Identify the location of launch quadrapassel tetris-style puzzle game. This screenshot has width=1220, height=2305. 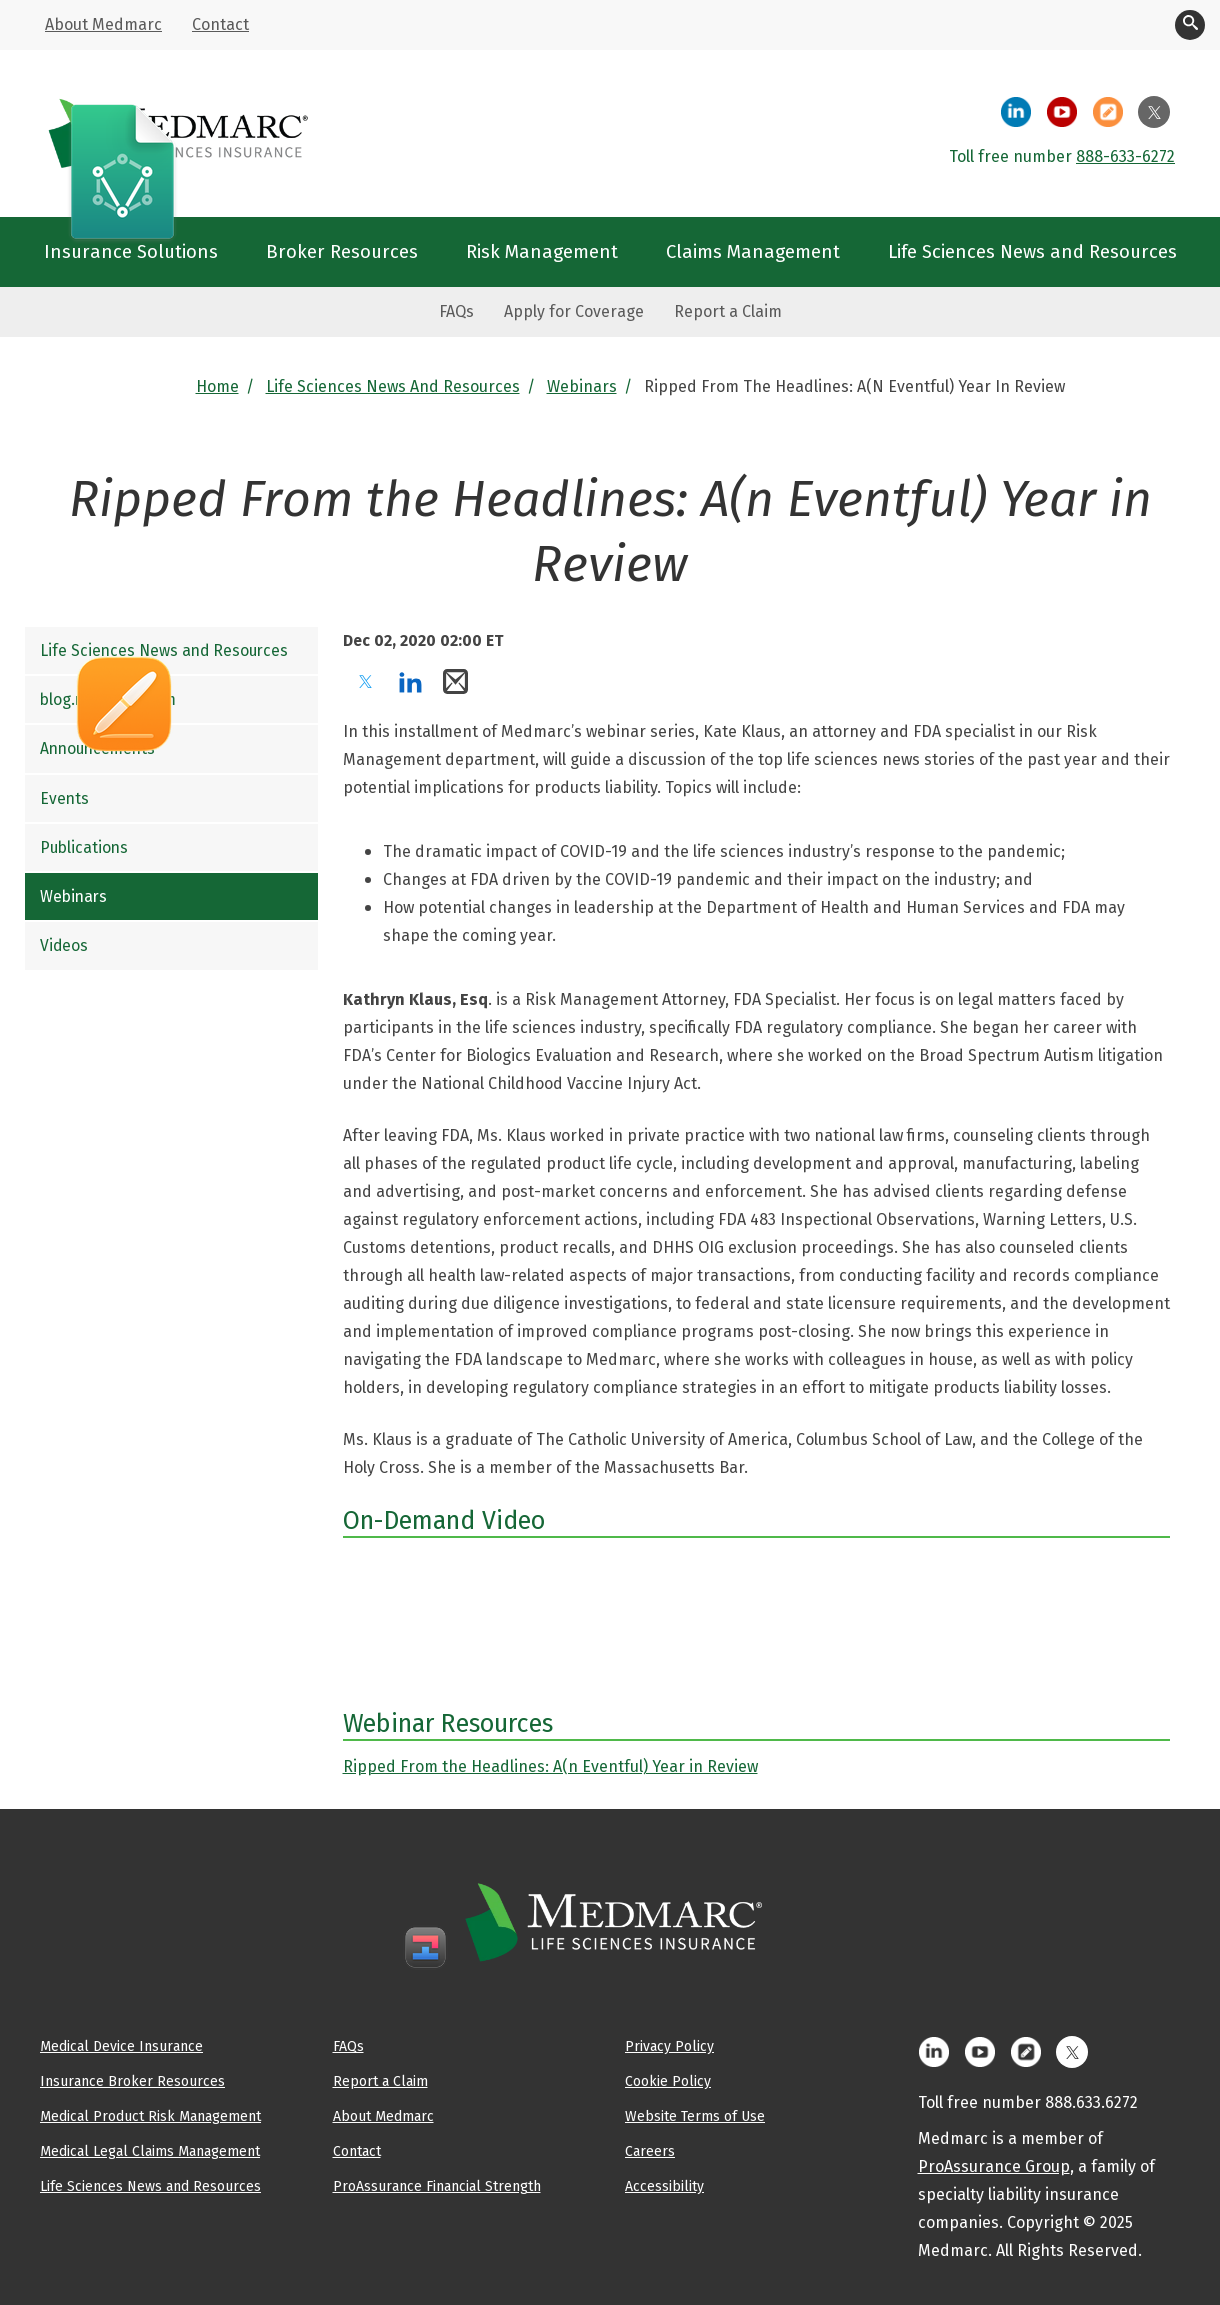
(425, 1947).